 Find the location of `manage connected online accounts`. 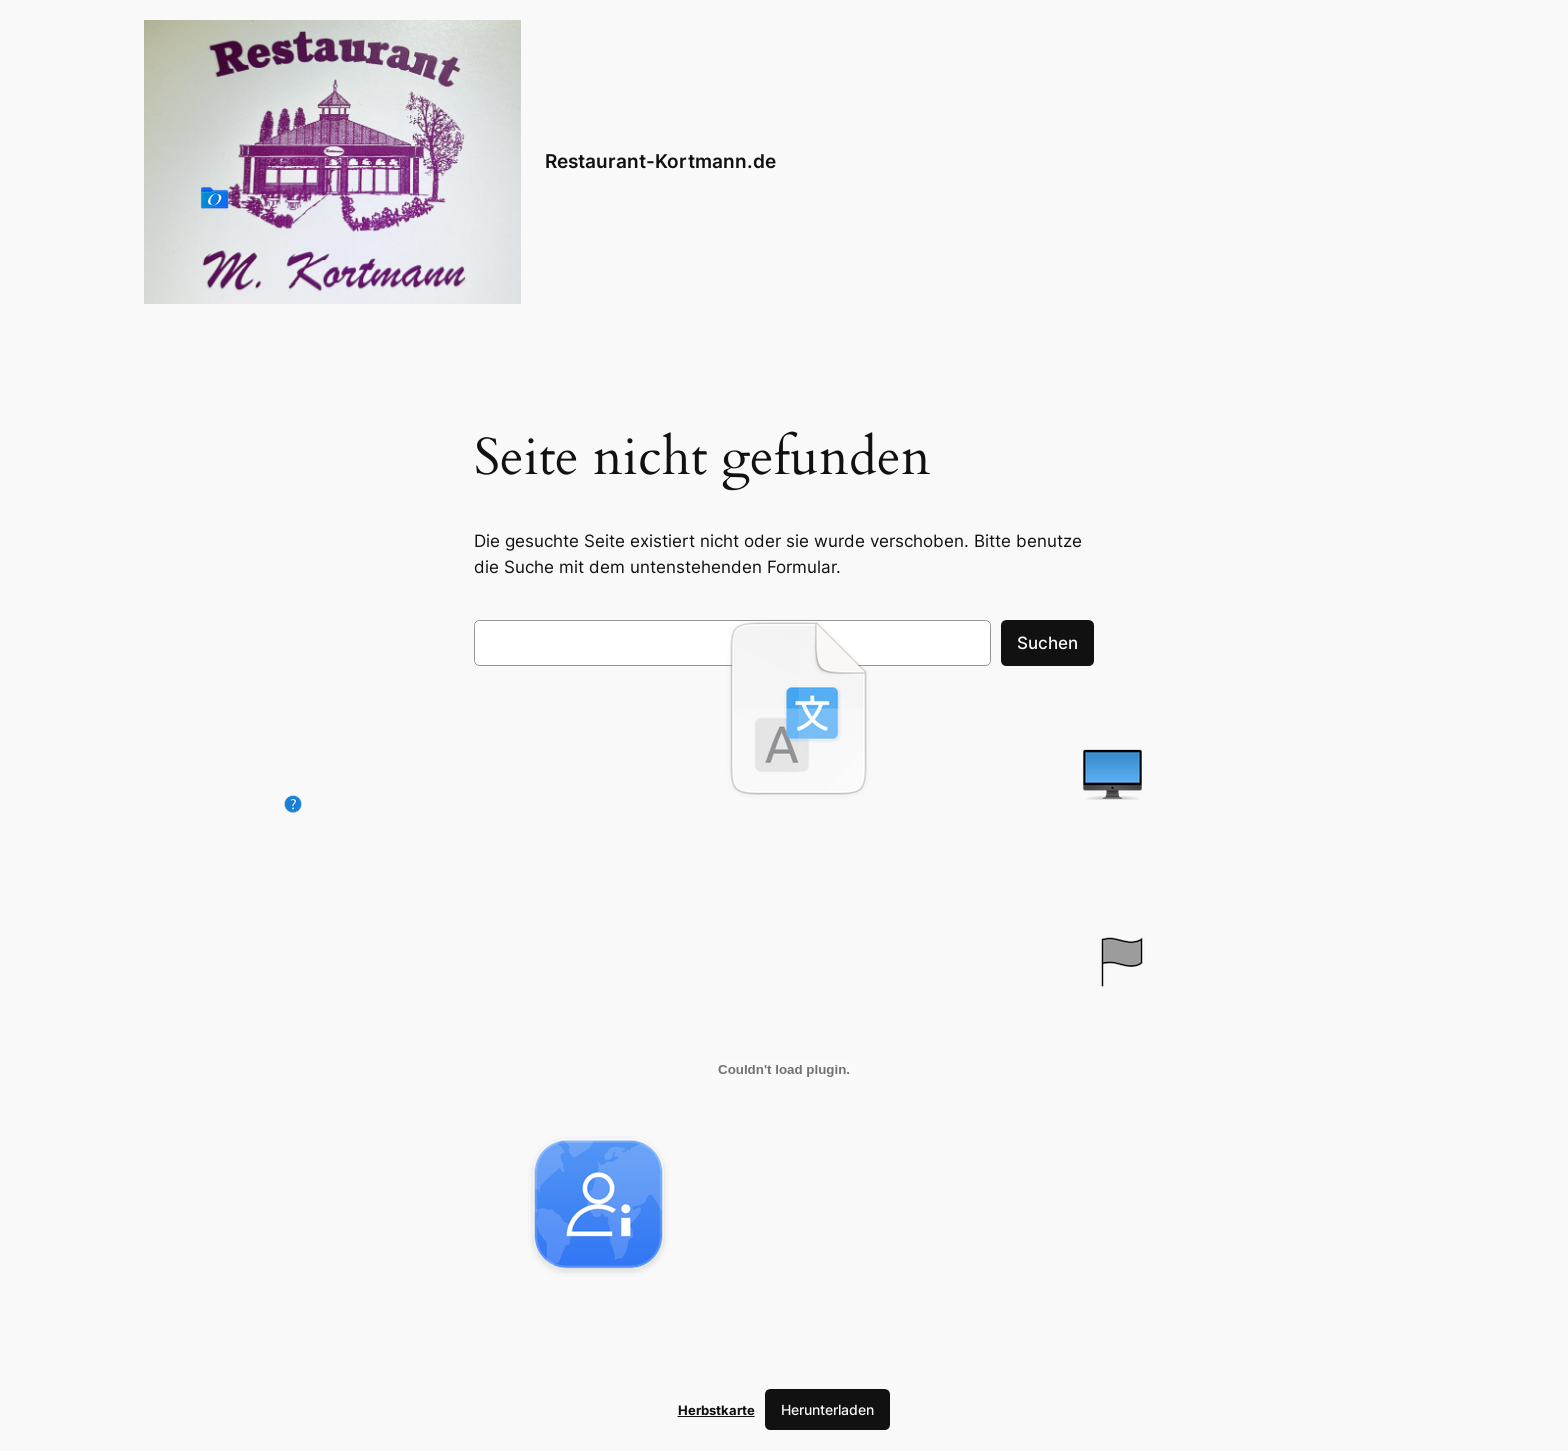

manage connected online accounts is located at coordinates (598, 1206).